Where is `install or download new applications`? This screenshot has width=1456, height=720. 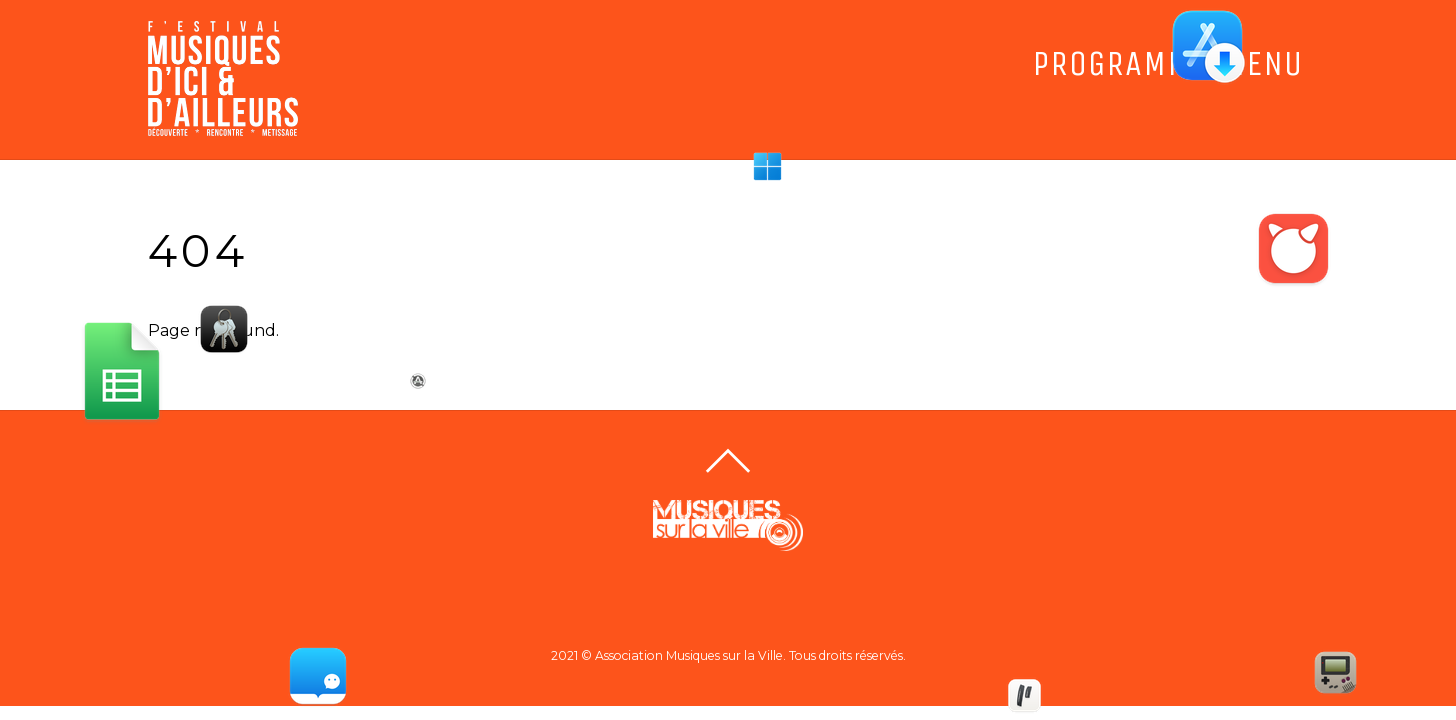
install or download new applications is located at coordinates (1207, 45).